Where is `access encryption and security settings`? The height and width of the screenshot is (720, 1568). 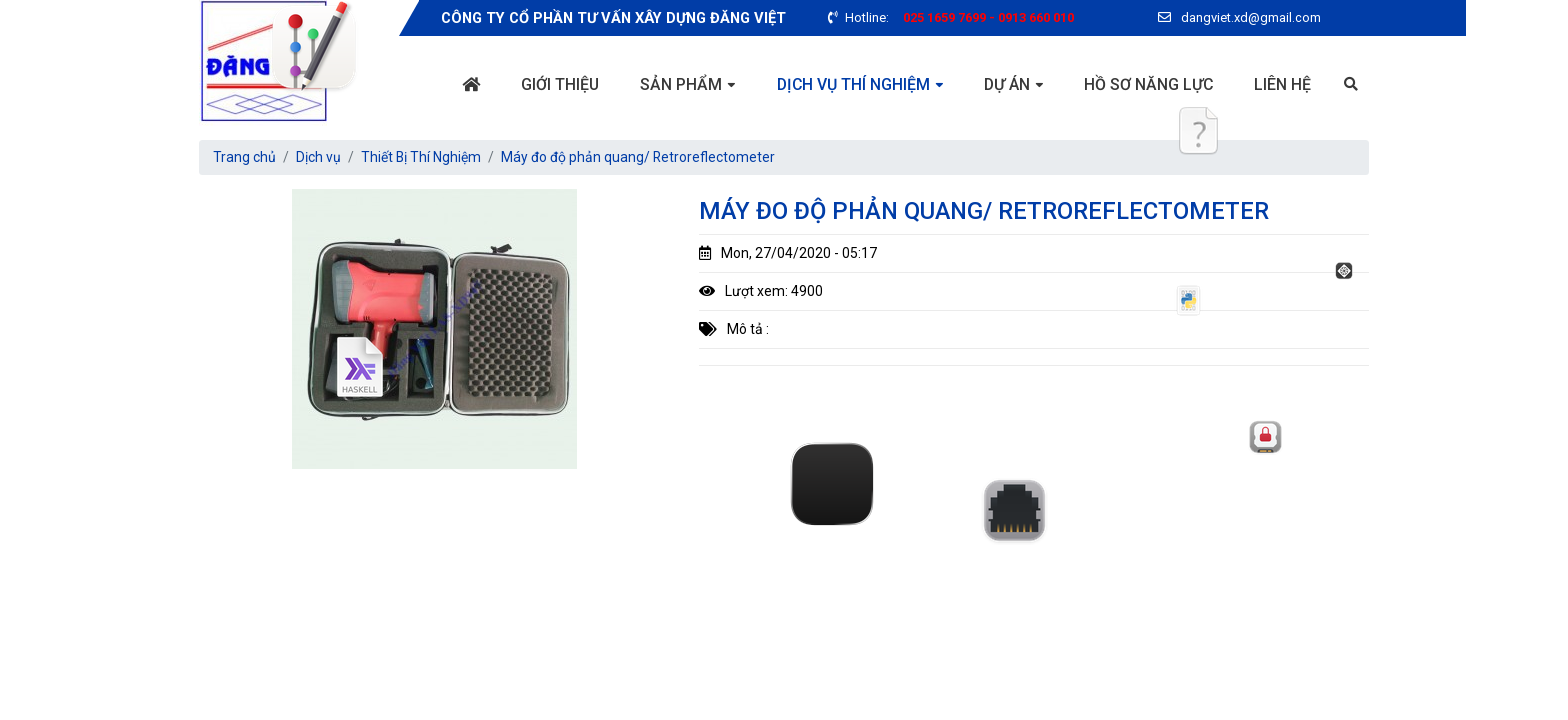 access encryption and security settings is located at coordinates (1265, 437).